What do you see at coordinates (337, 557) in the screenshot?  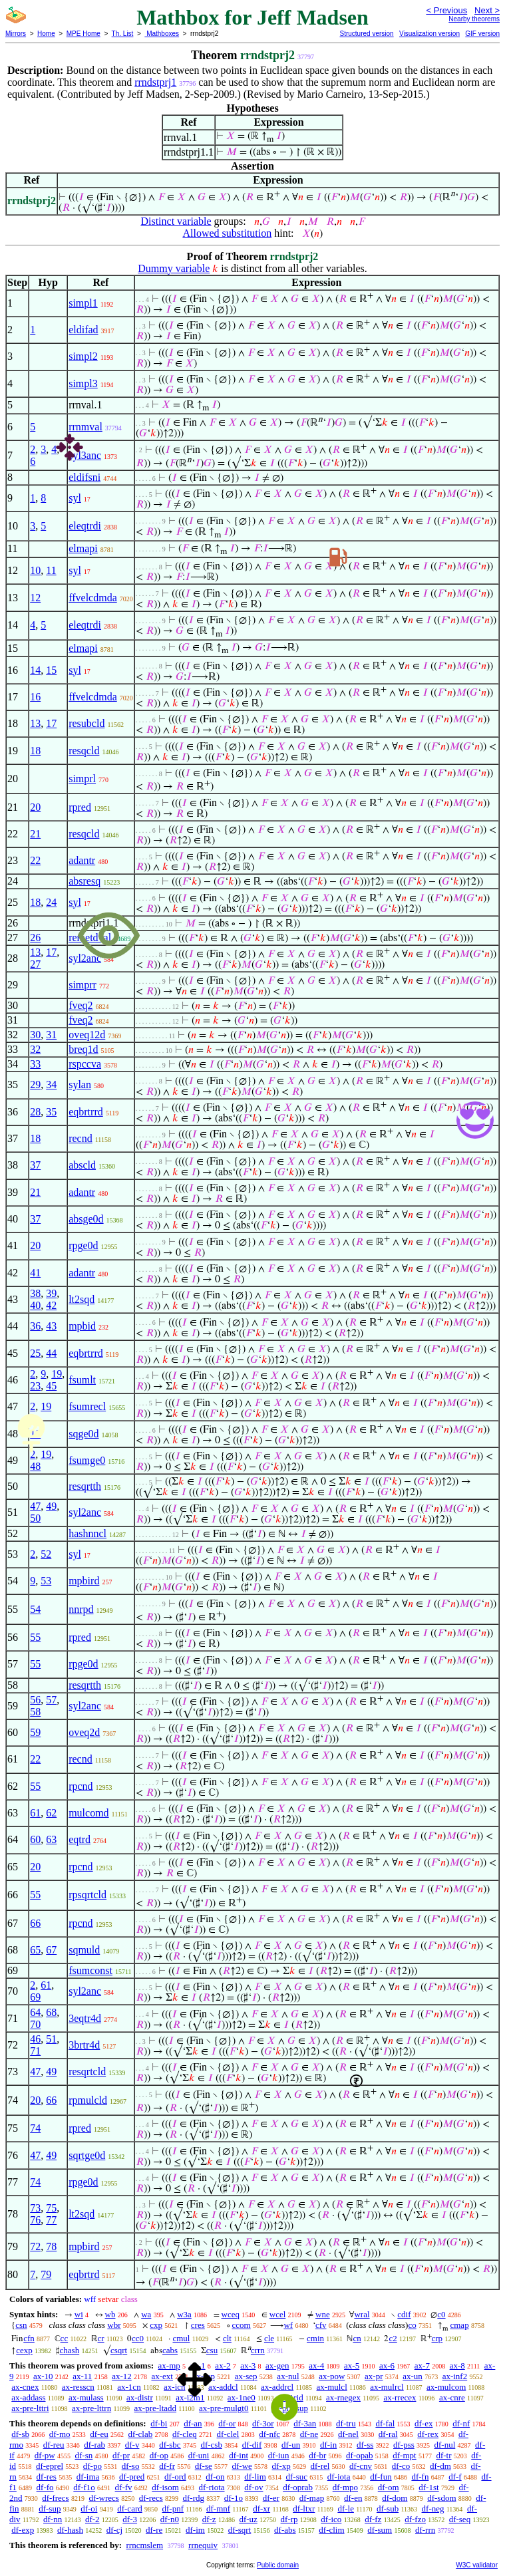 I see `find nearby gas stations` at bounding box center [337, 557].